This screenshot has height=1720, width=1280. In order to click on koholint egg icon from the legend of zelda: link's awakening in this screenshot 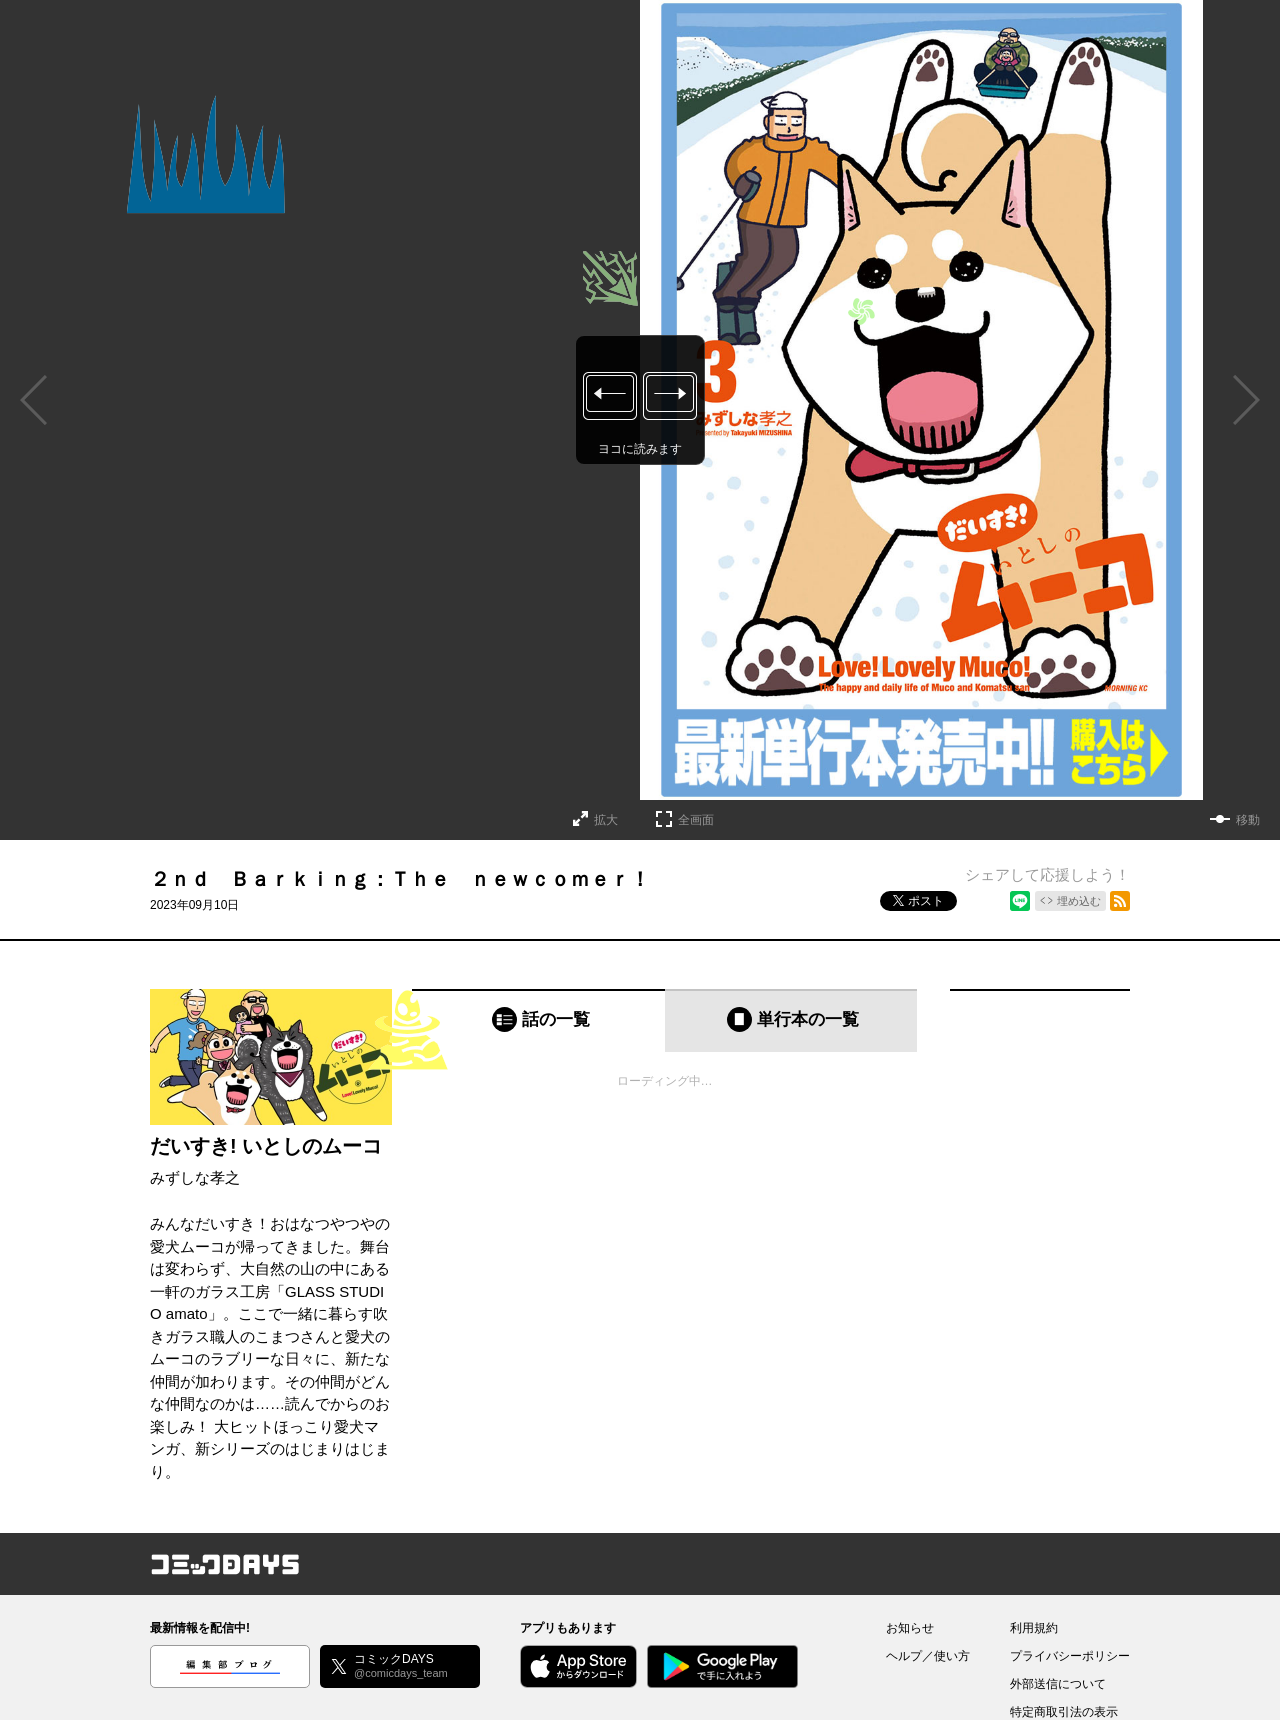, I will do `click(407, 1028)`.